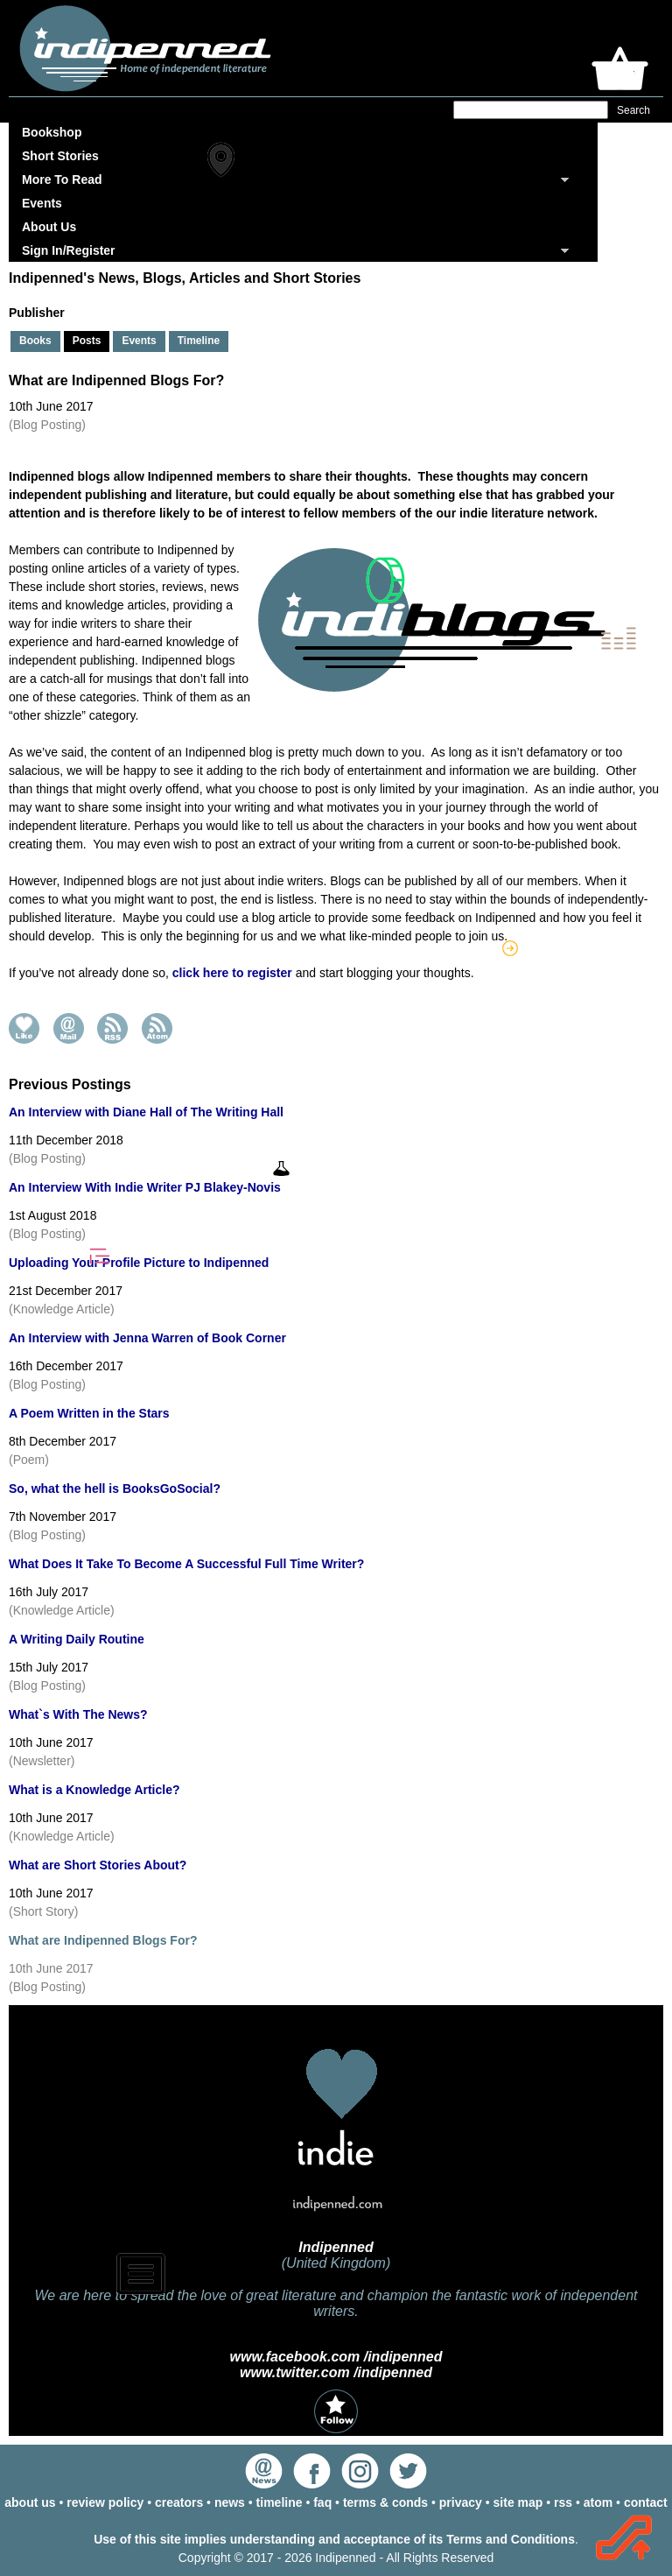 Image resolution: width=672 pixels, height=2576 pixels. Describe the element at coordinates (619, 638) in the screenshot. I see `adjust audio equalizer settings` at that location.